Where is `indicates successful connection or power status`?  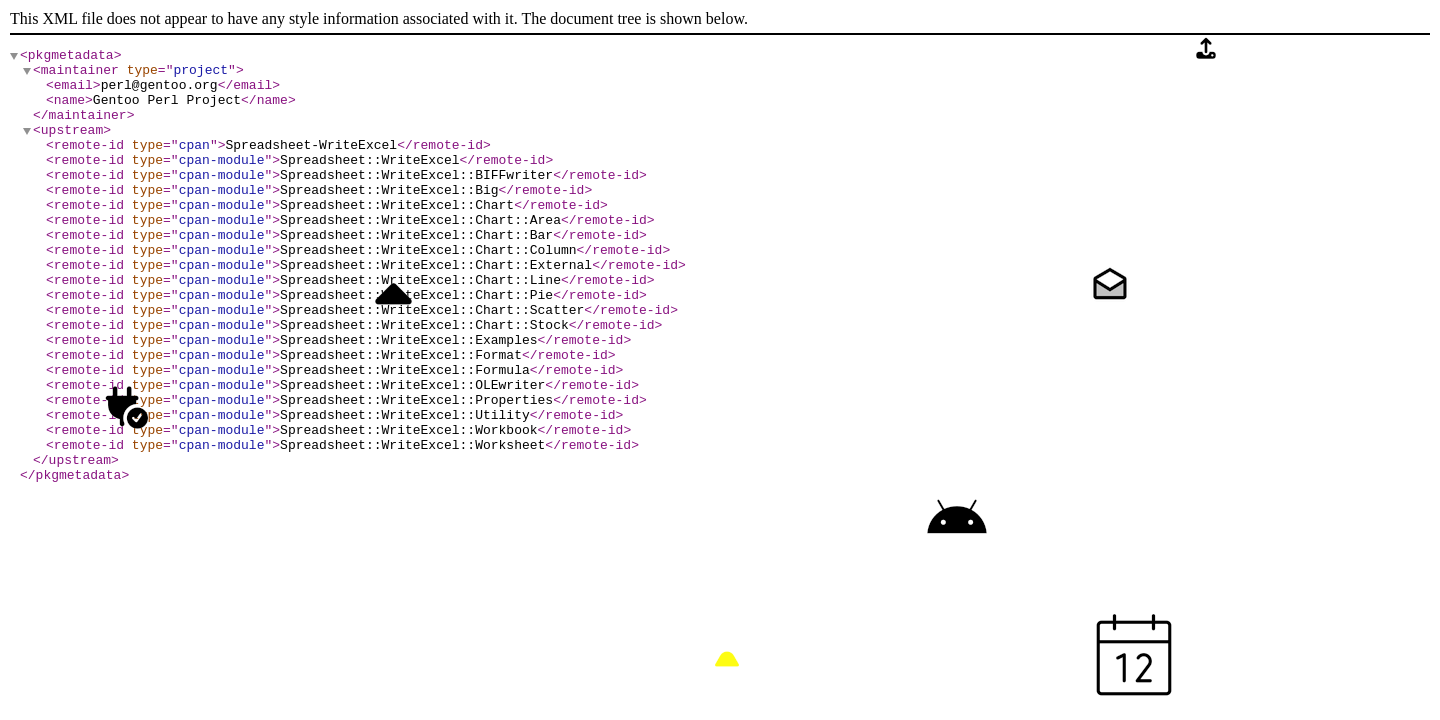 indicates successful connection or power status is located at coordinates (124, 407).